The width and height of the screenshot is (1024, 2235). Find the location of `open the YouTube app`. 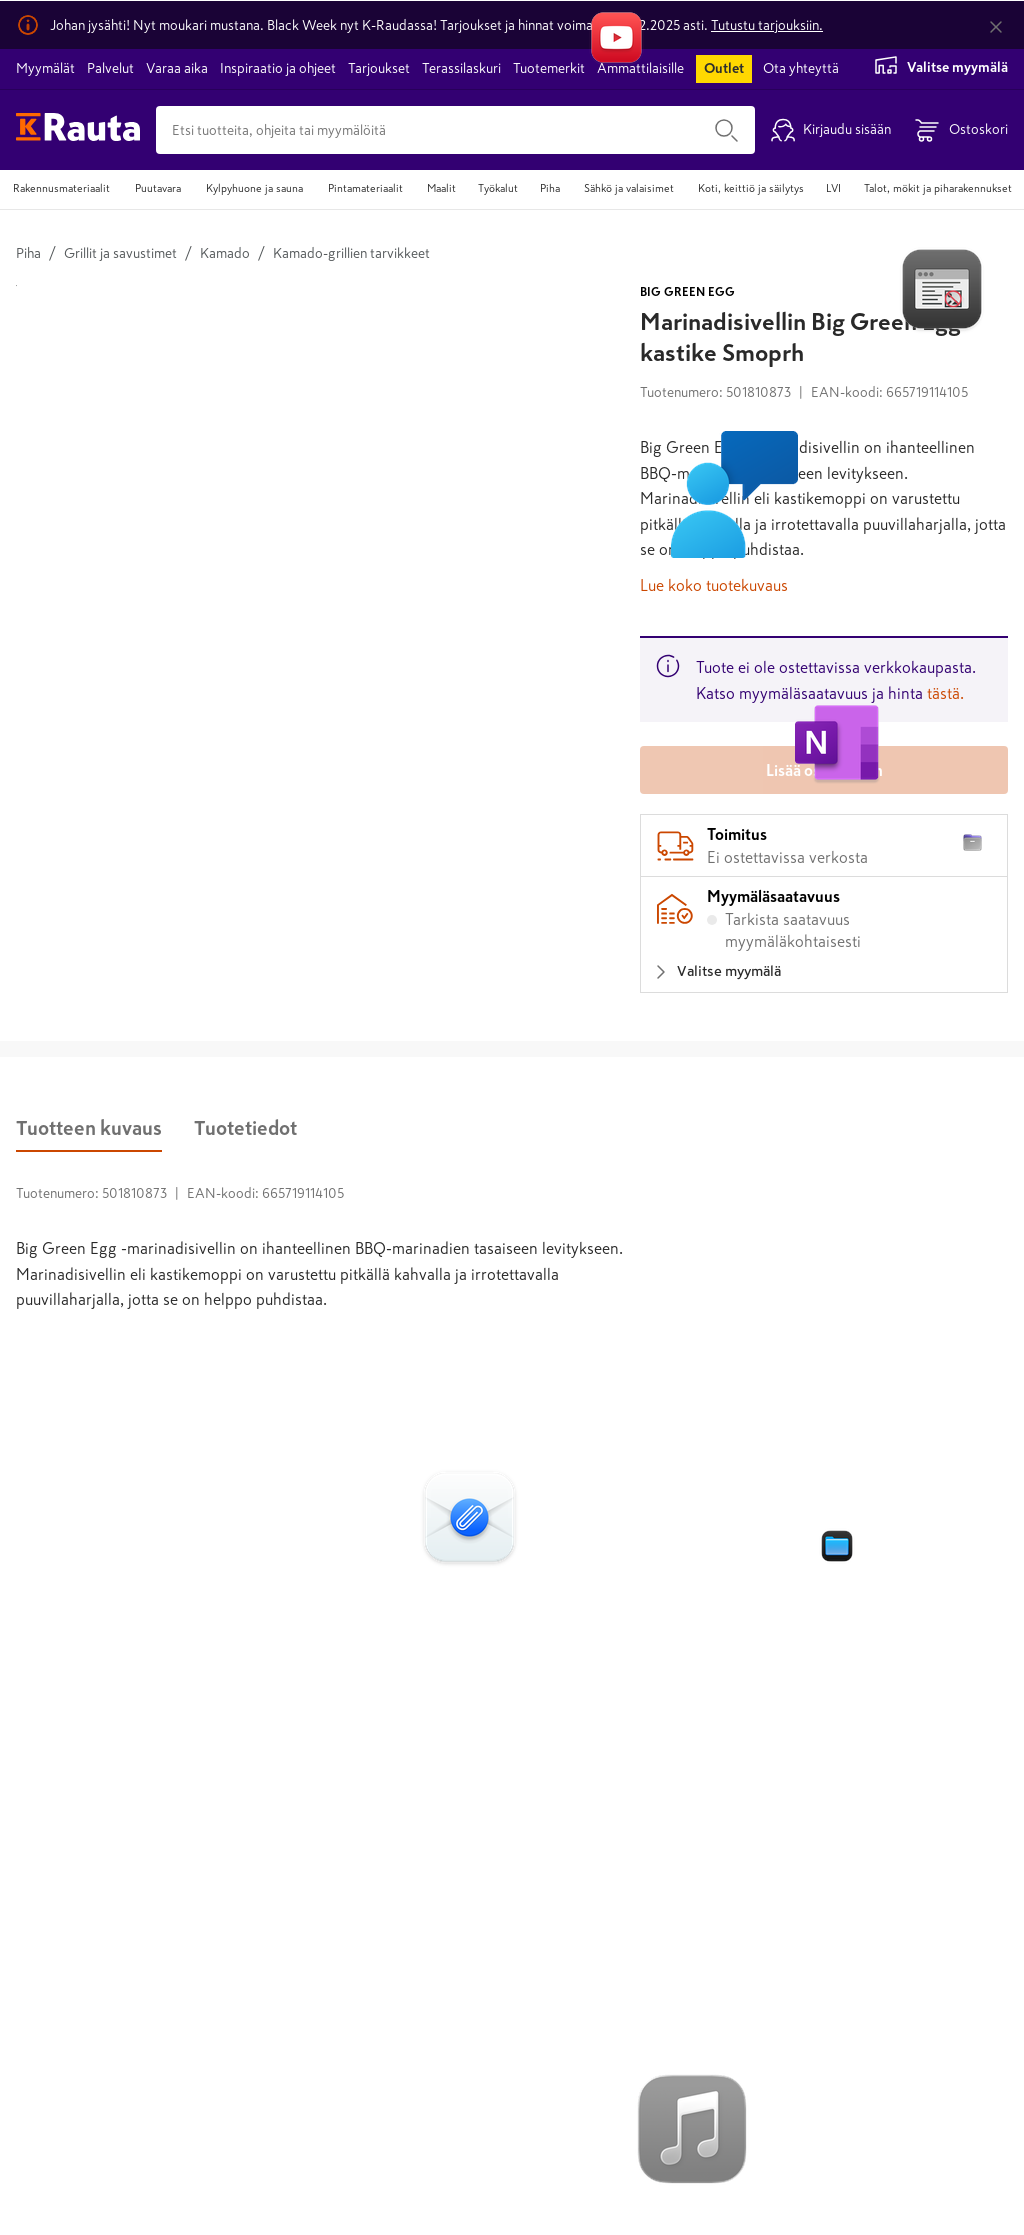

open the YouTube app is located at coordinates (616, 37).